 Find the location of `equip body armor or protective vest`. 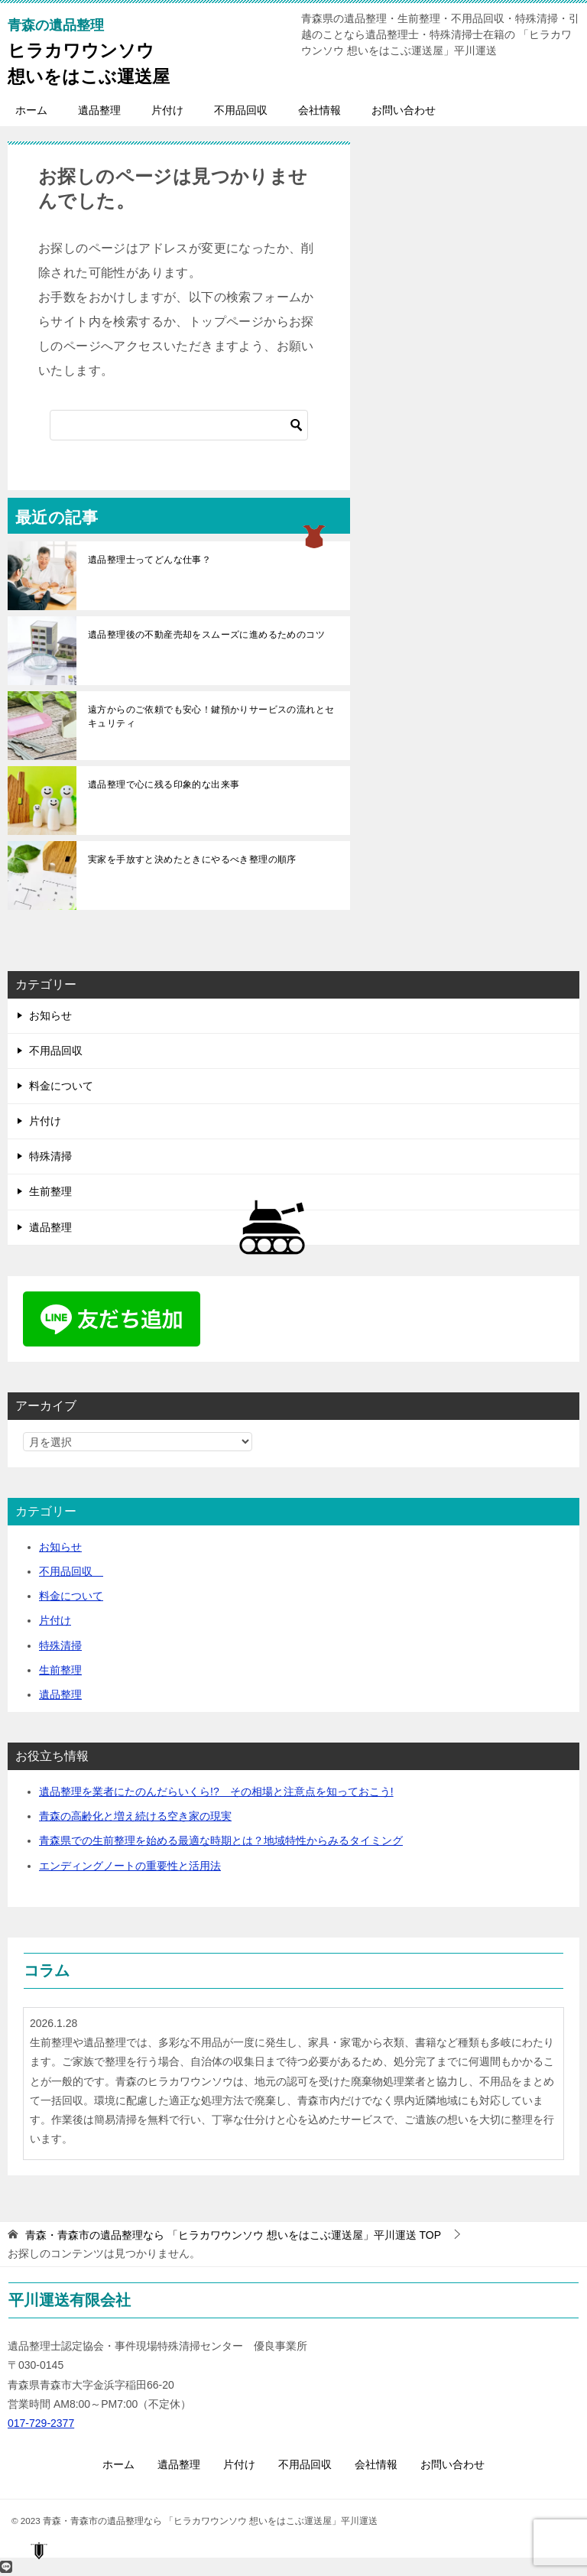

equip body armor or protective vest is located at coordinates (314, 537).